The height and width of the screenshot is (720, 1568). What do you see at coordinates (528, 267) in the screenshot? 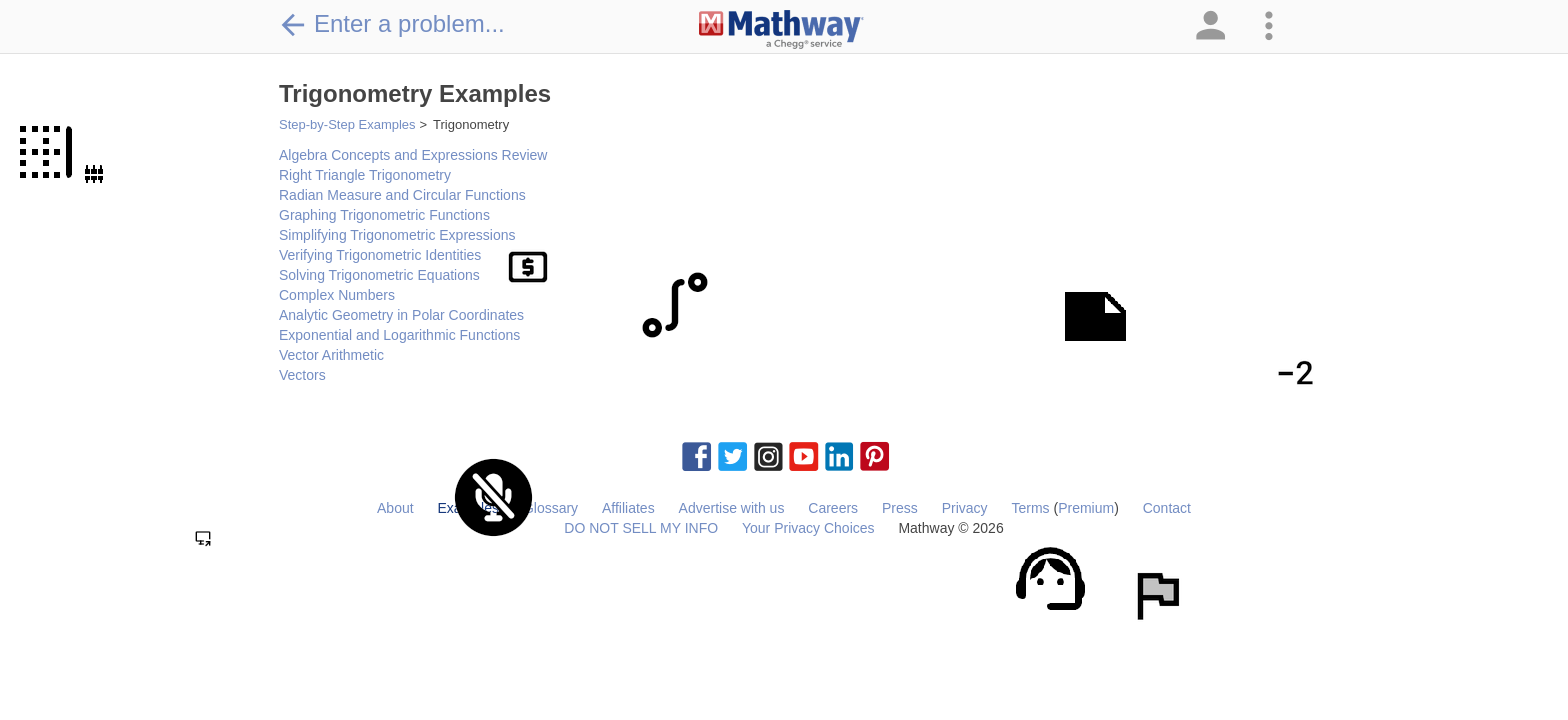
I see `find nearby ATMs or cash machines` at bounding box center [528, 267].